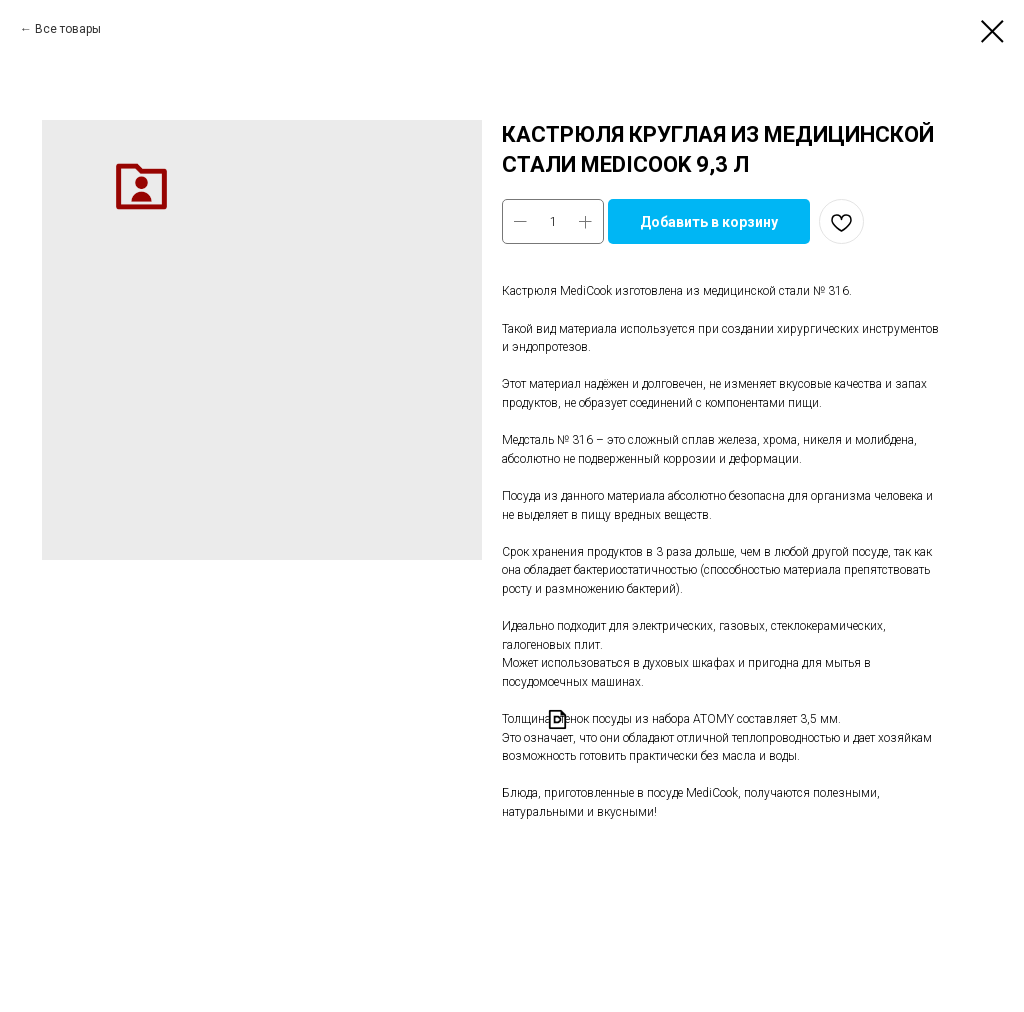 This screenshot has width=1024, height=1012. Describe the element at coordinates (141, 186) in the screenshot. I see `access user profile documents` at that location.